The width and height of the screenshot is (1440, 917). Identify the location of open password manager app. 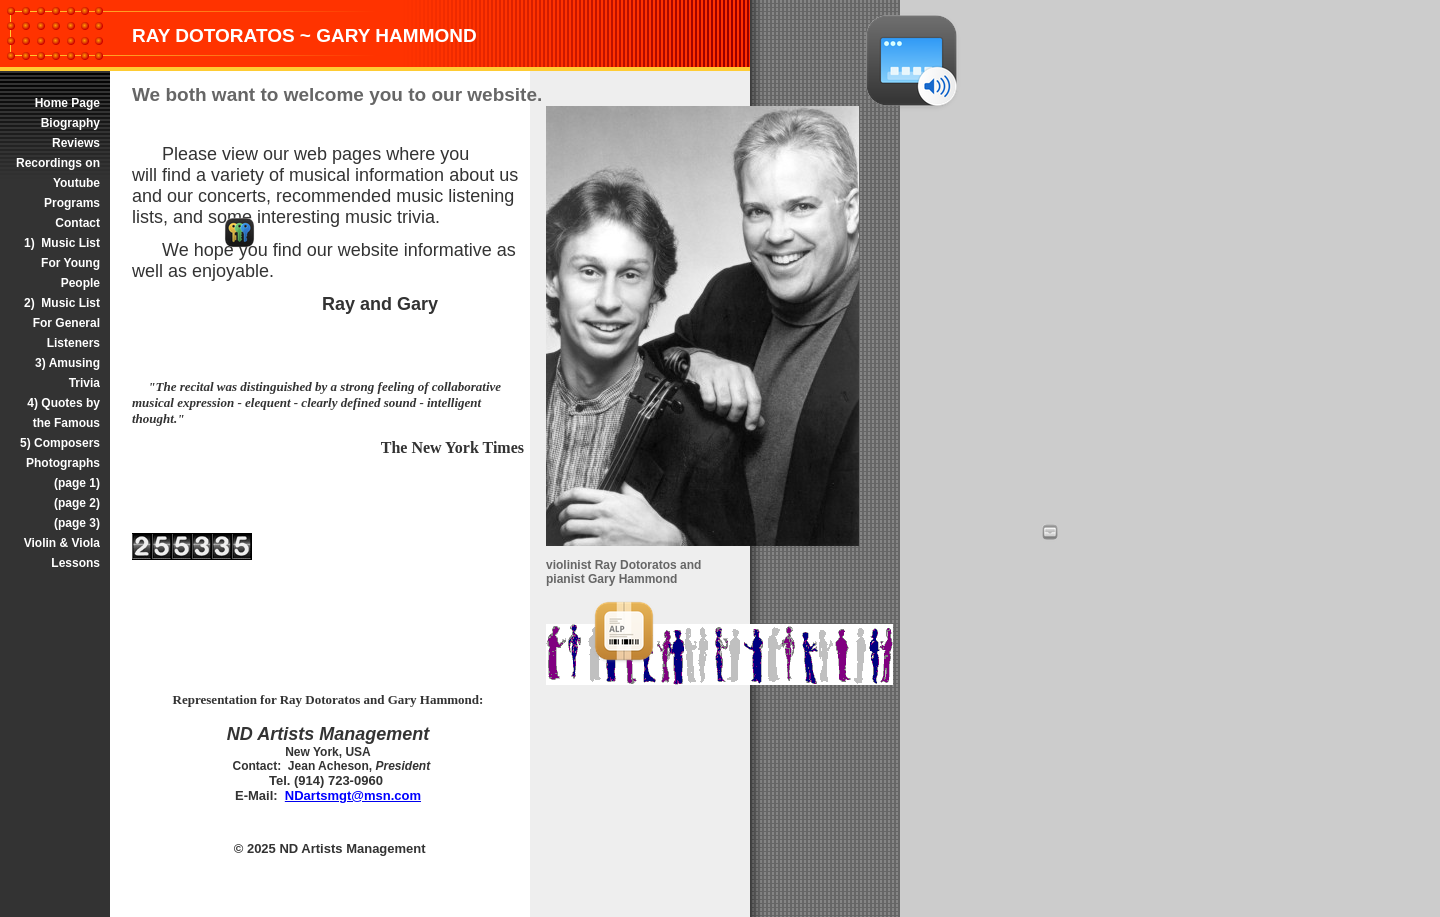
(239, 232).